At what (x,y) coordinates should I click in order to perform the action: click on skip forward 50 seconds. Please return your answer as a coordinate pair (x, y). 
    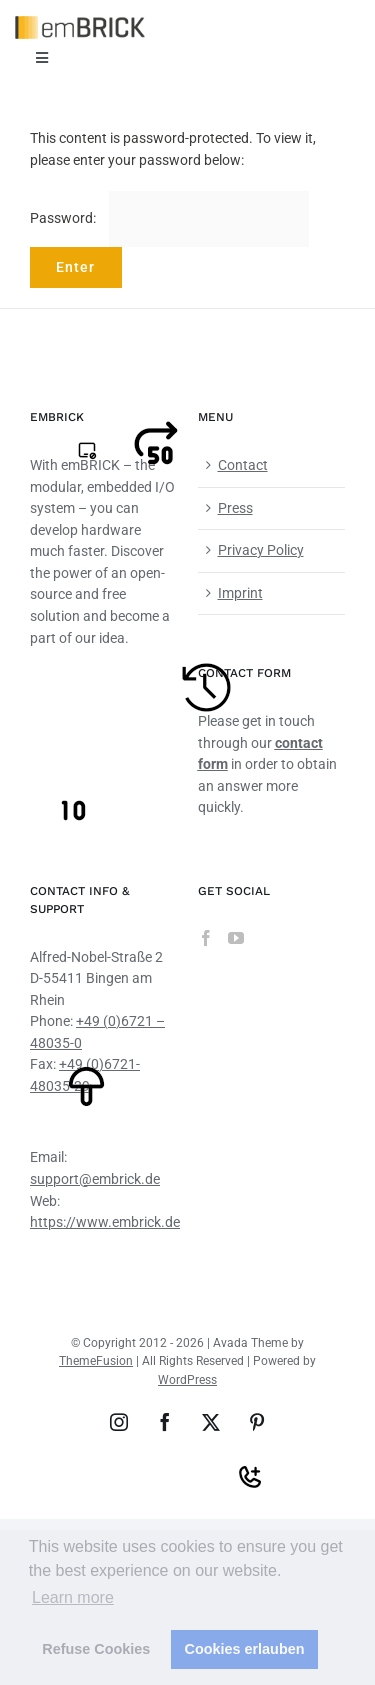
    Looking at the image, I should click on (157, 444).